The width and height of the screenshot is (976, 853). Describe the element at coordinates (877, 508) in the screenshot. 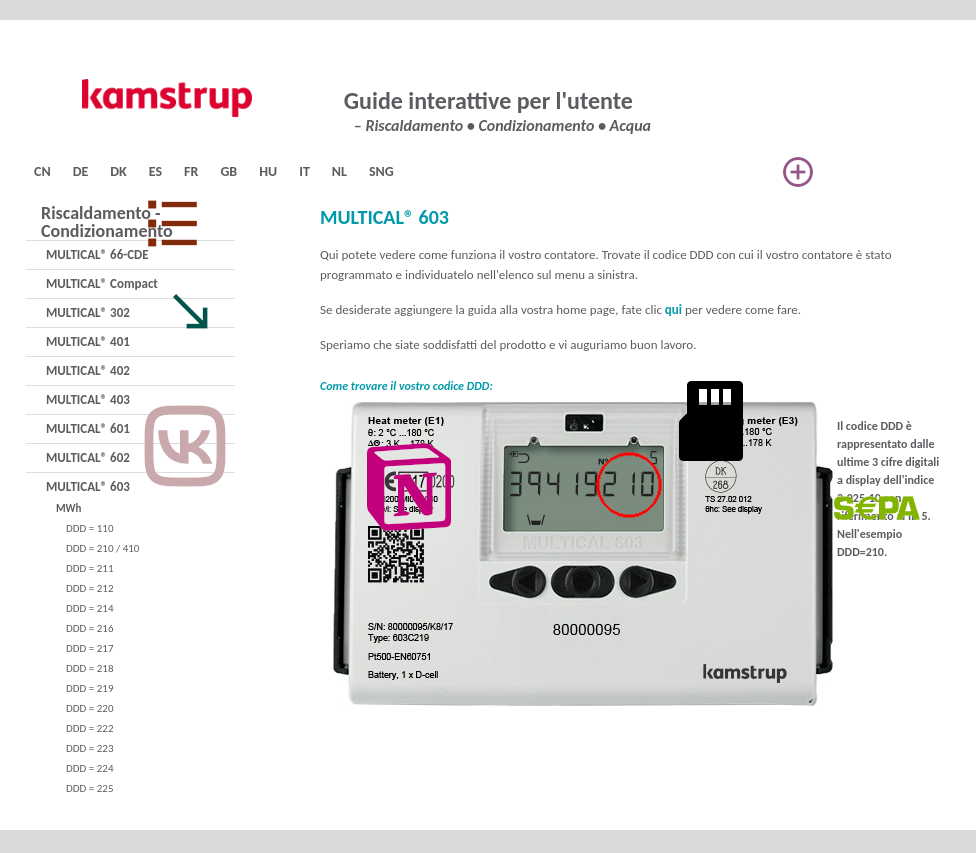

I see `indicates SEPA payment method available` at that location.